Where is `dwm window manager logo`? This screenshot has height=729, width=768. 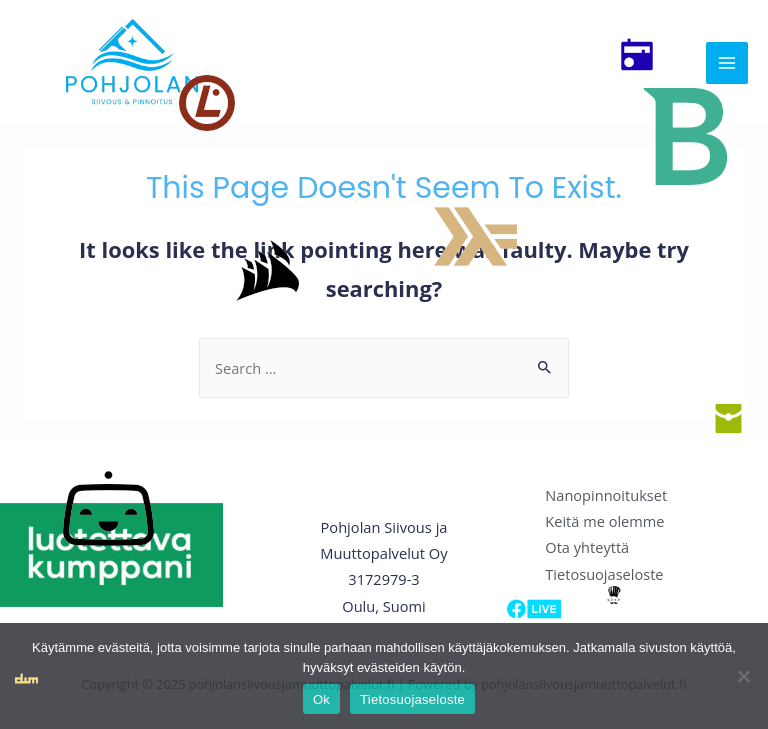 dwm window manager logo is located at coordinates (26, 678).